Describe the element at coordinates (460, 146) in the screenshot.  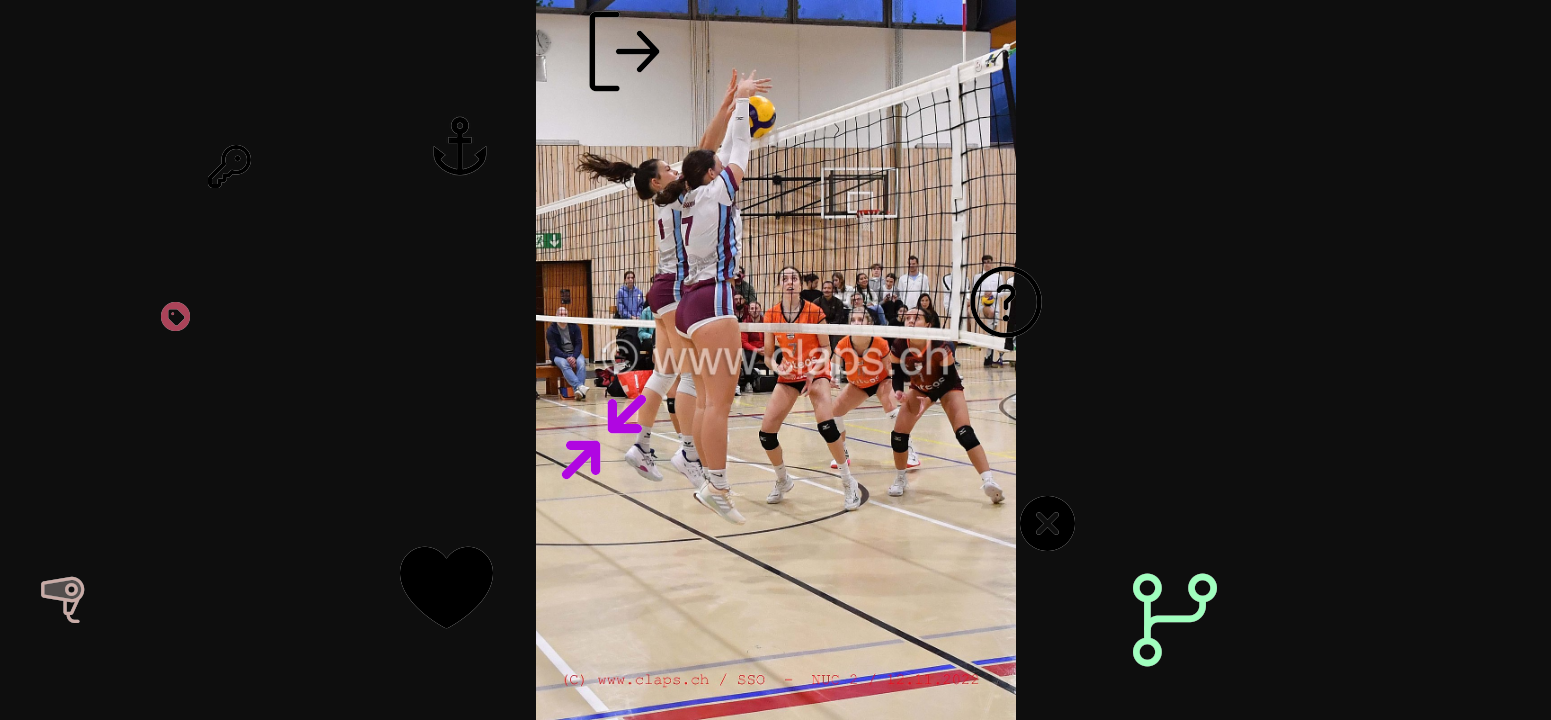
I see `anchor a position or element in place` at that location.